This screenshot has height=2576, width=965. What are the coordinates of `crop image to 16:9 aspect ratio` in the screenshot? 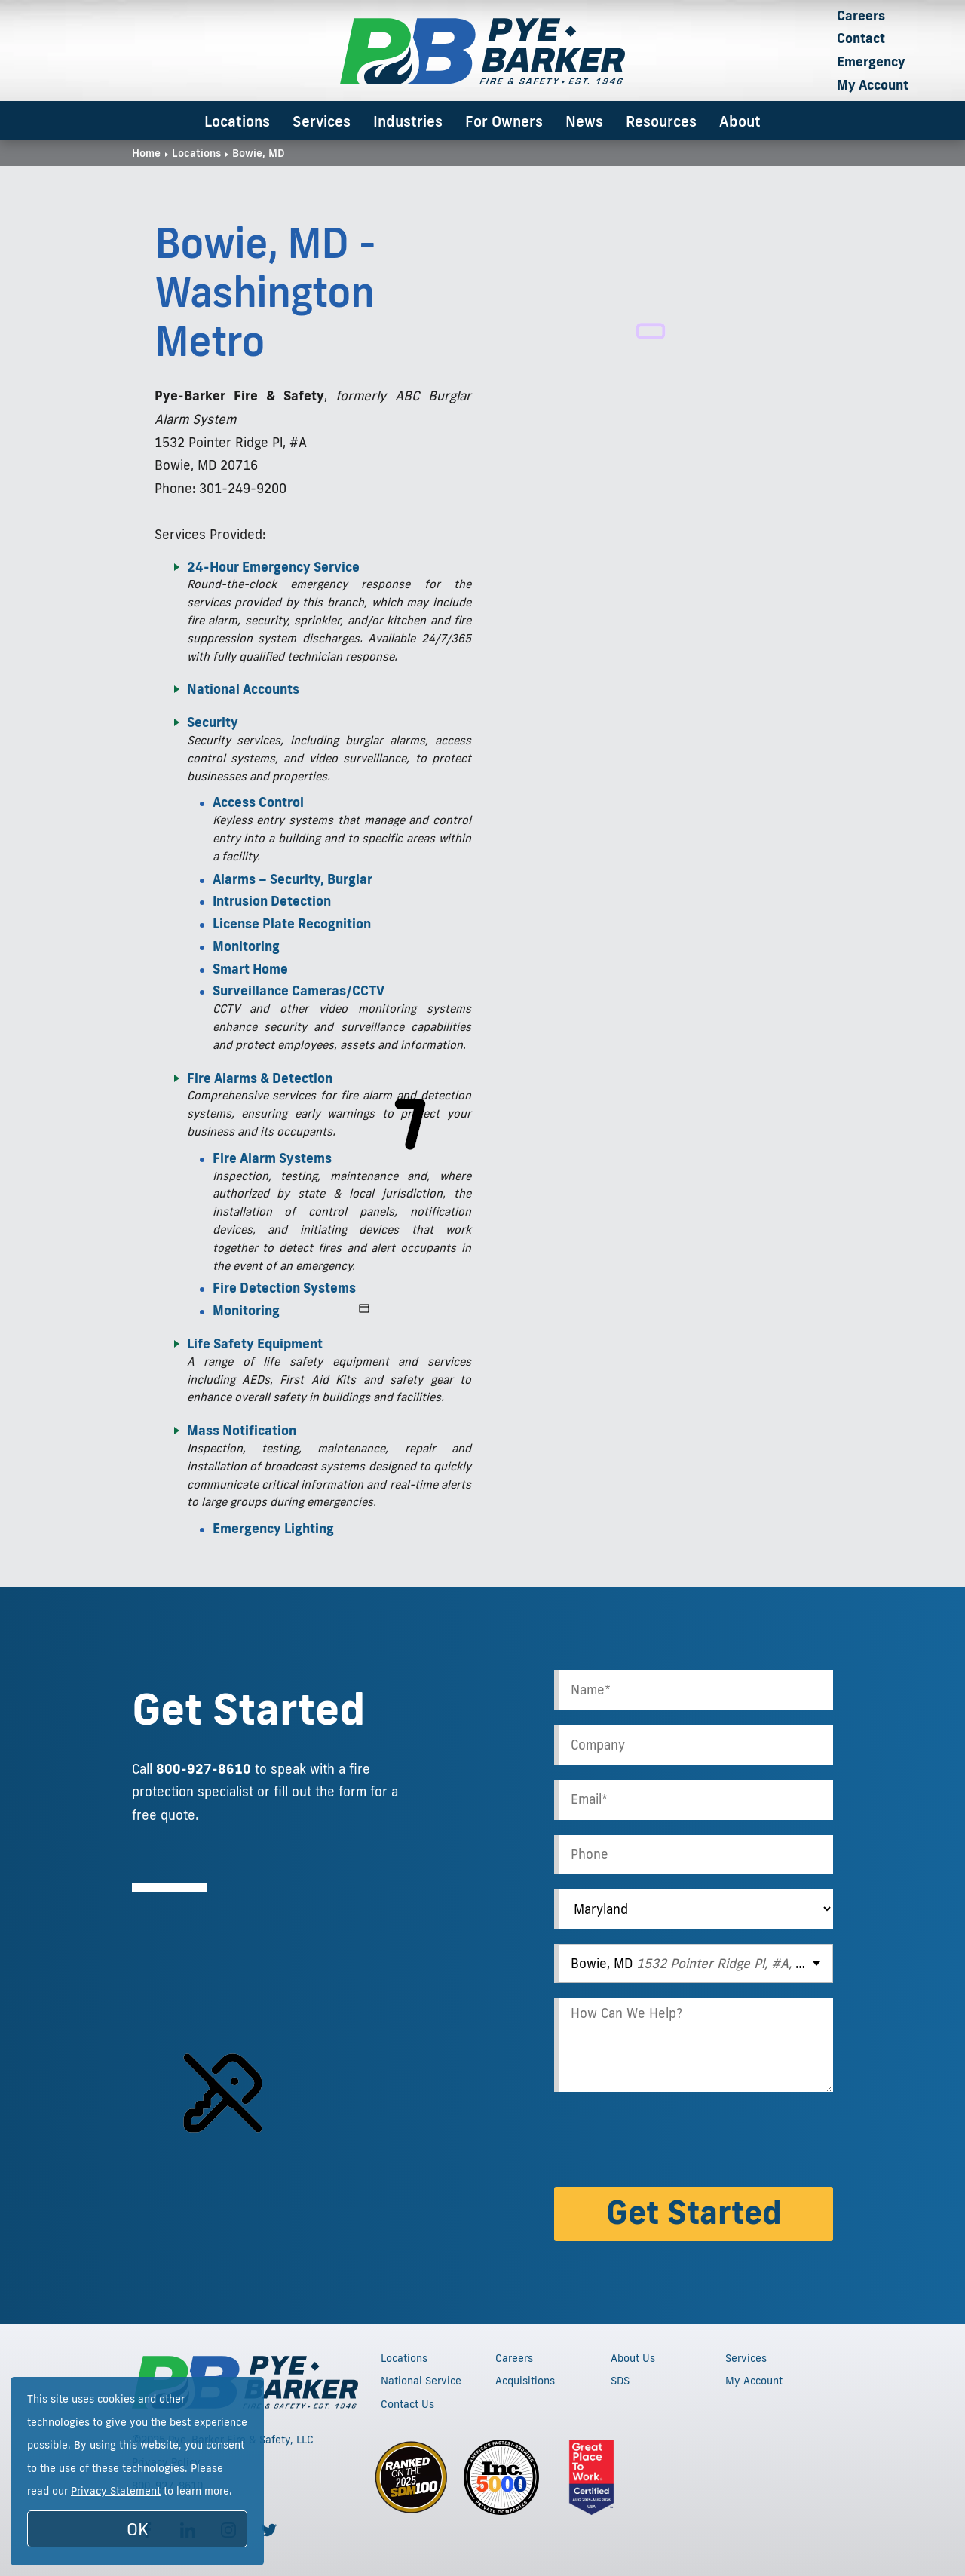 It's located at (651, 331).